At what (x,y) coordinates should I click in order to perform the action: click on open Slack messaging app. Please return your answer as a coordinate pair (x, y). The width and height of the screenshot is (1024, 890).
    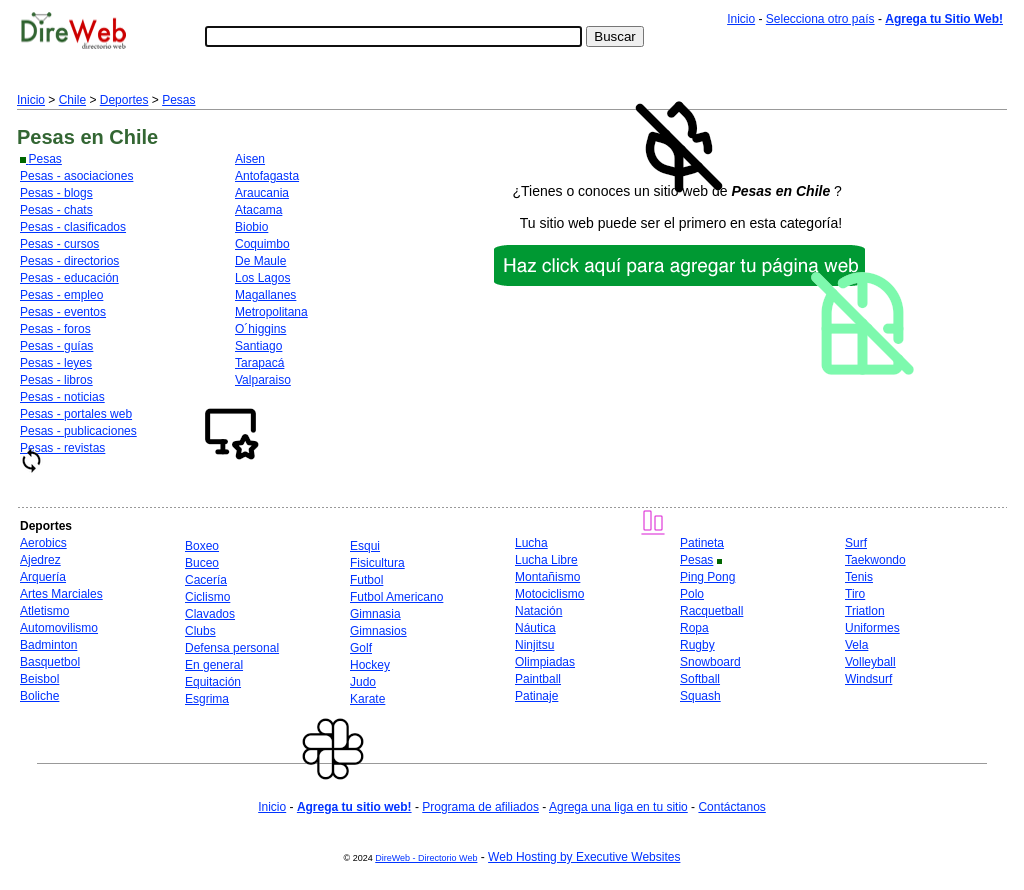
    Looking at the image, I should click on (333, 749).